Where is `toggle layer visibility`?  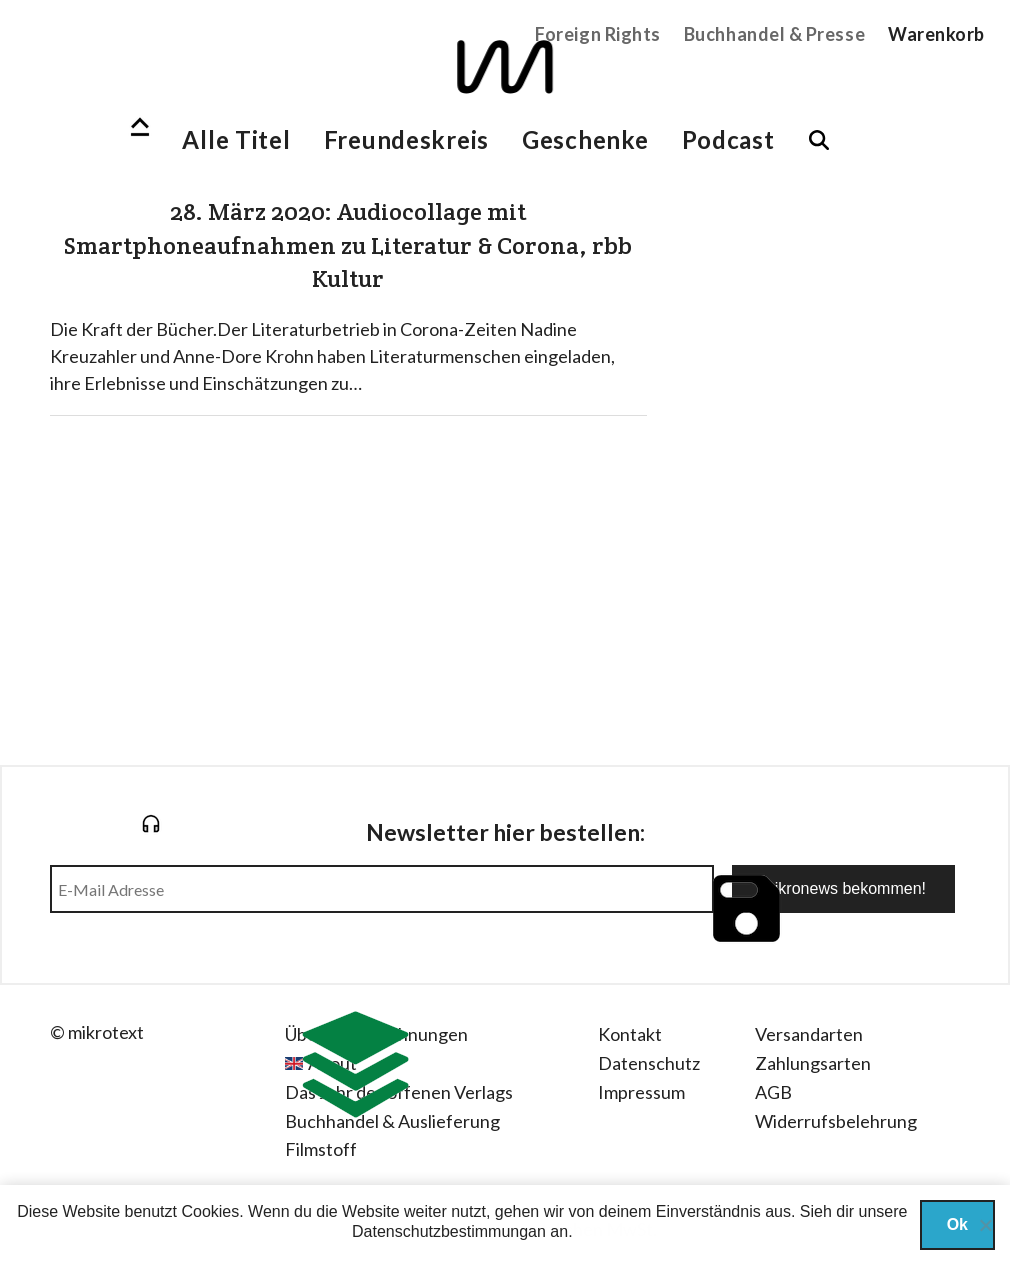 toggle layer visibility is located at coordinates (355, 1064).